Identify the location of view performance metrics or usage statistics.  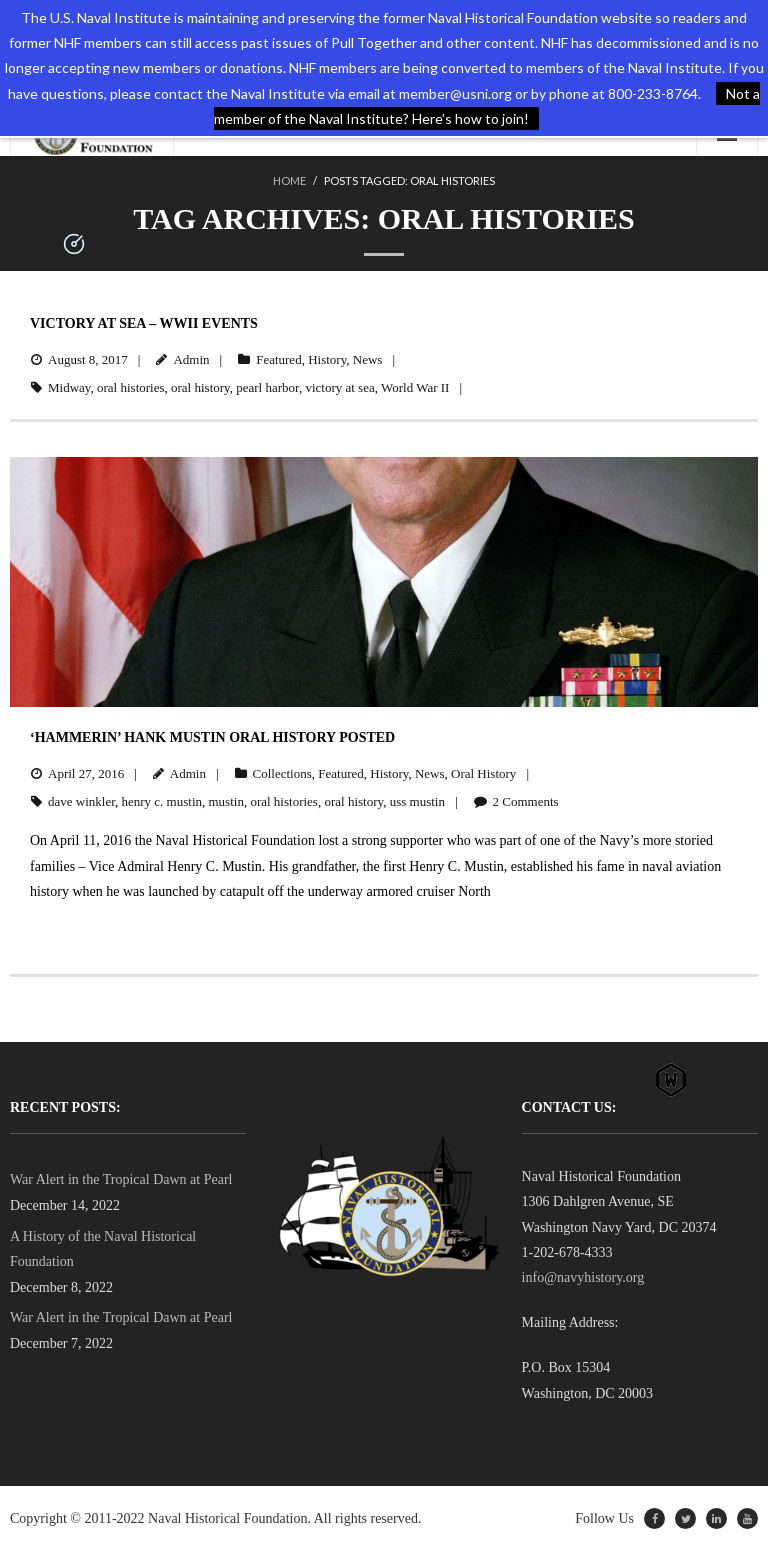
(74, 244).